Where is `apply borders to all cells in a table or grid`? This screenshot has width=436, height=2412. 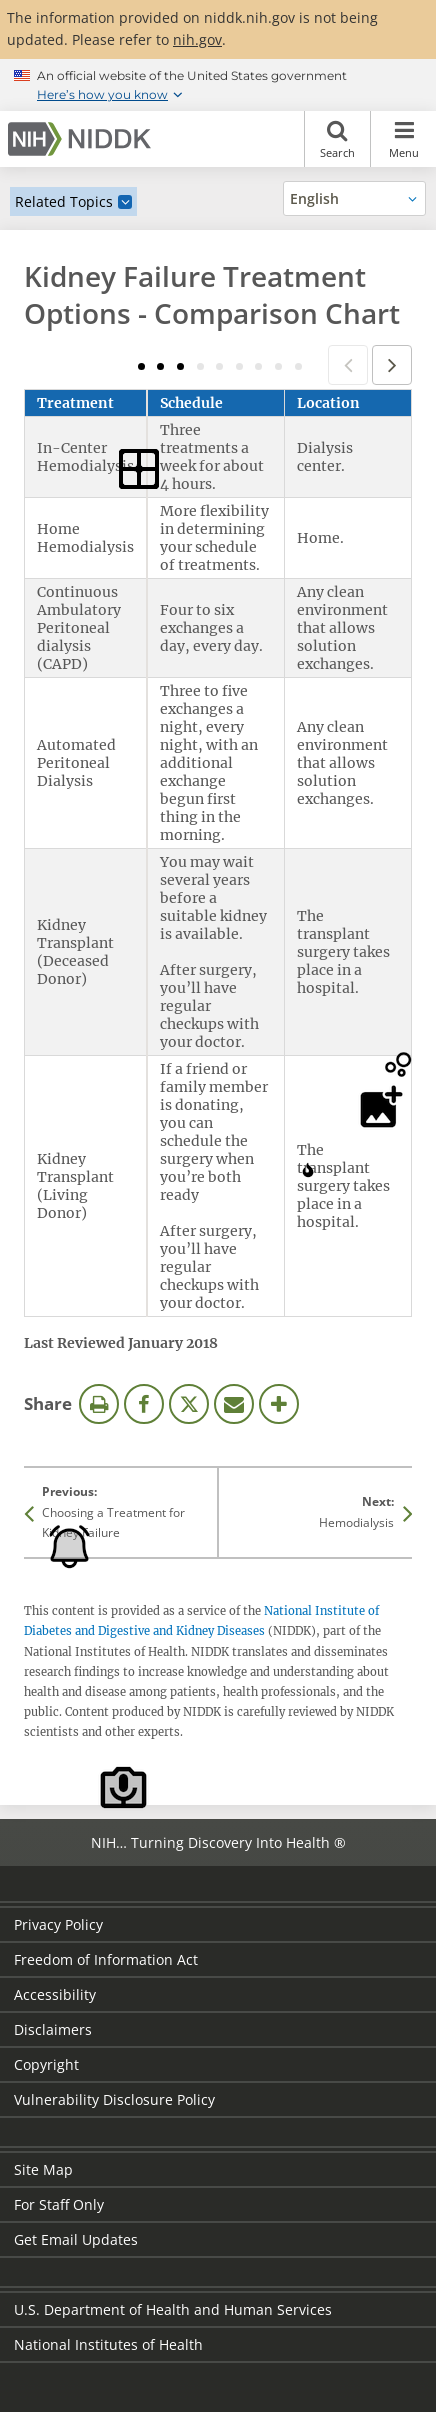 apply borders to all cells in a table or grid is located at coordinates (139, 469).